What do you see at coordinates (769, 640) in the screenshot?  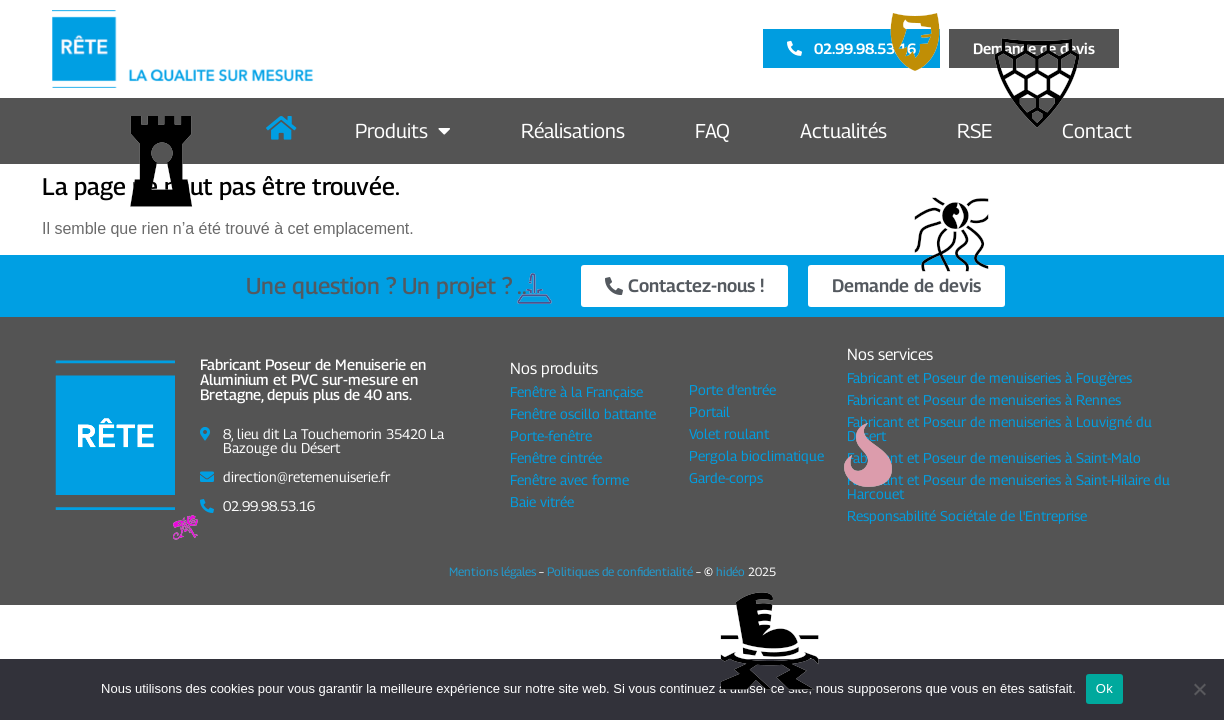 I see `activate ground slam ability` at bounding box center [769, 640].